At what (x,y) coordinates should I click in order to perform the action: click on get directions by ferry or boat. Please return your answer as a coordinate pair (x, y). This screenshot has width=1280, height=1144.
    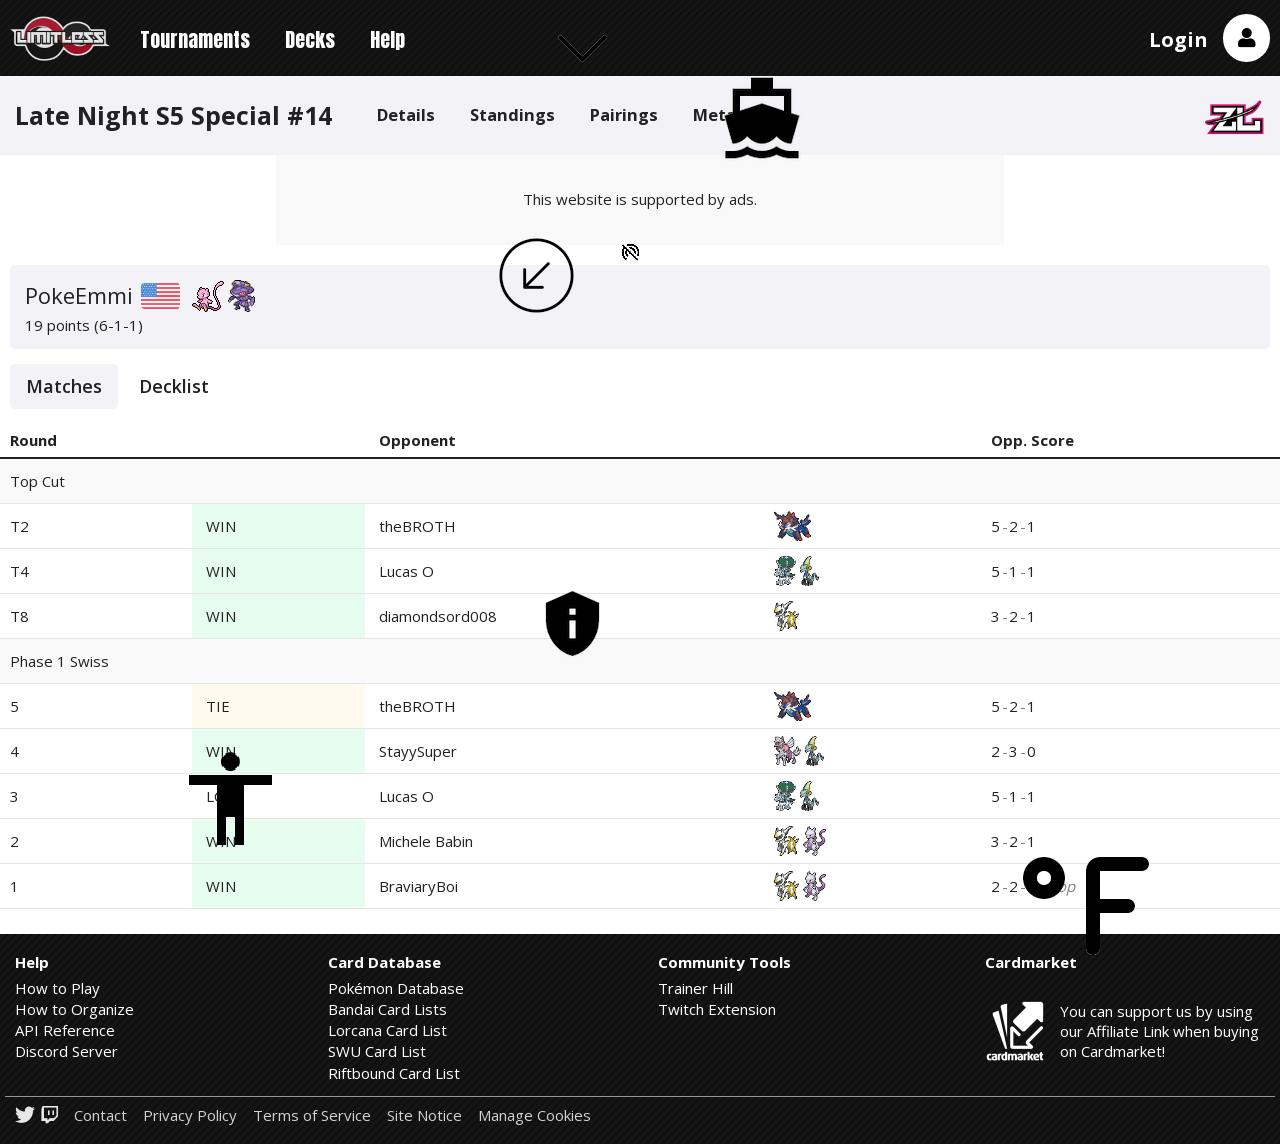
    Looking at the image, I should click on (762, 118).